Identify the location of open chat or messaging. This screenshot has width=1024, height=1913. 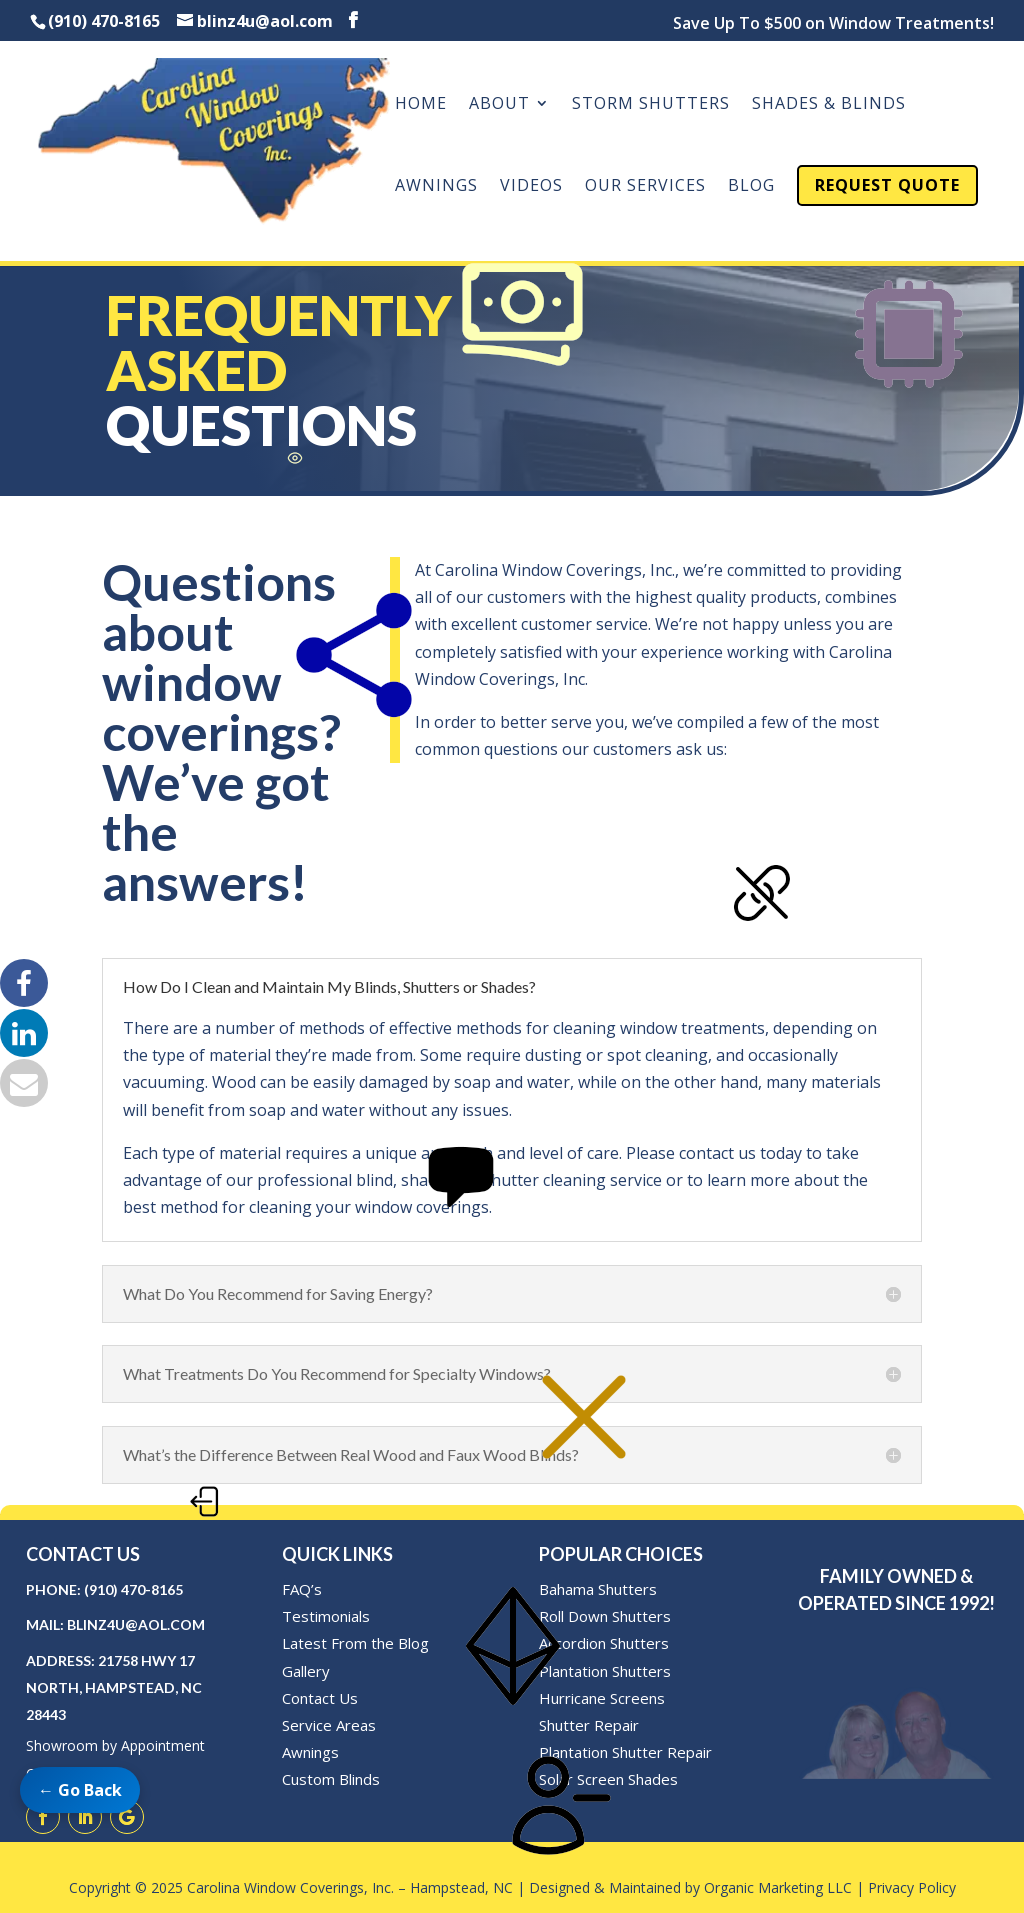
(461, 1177).